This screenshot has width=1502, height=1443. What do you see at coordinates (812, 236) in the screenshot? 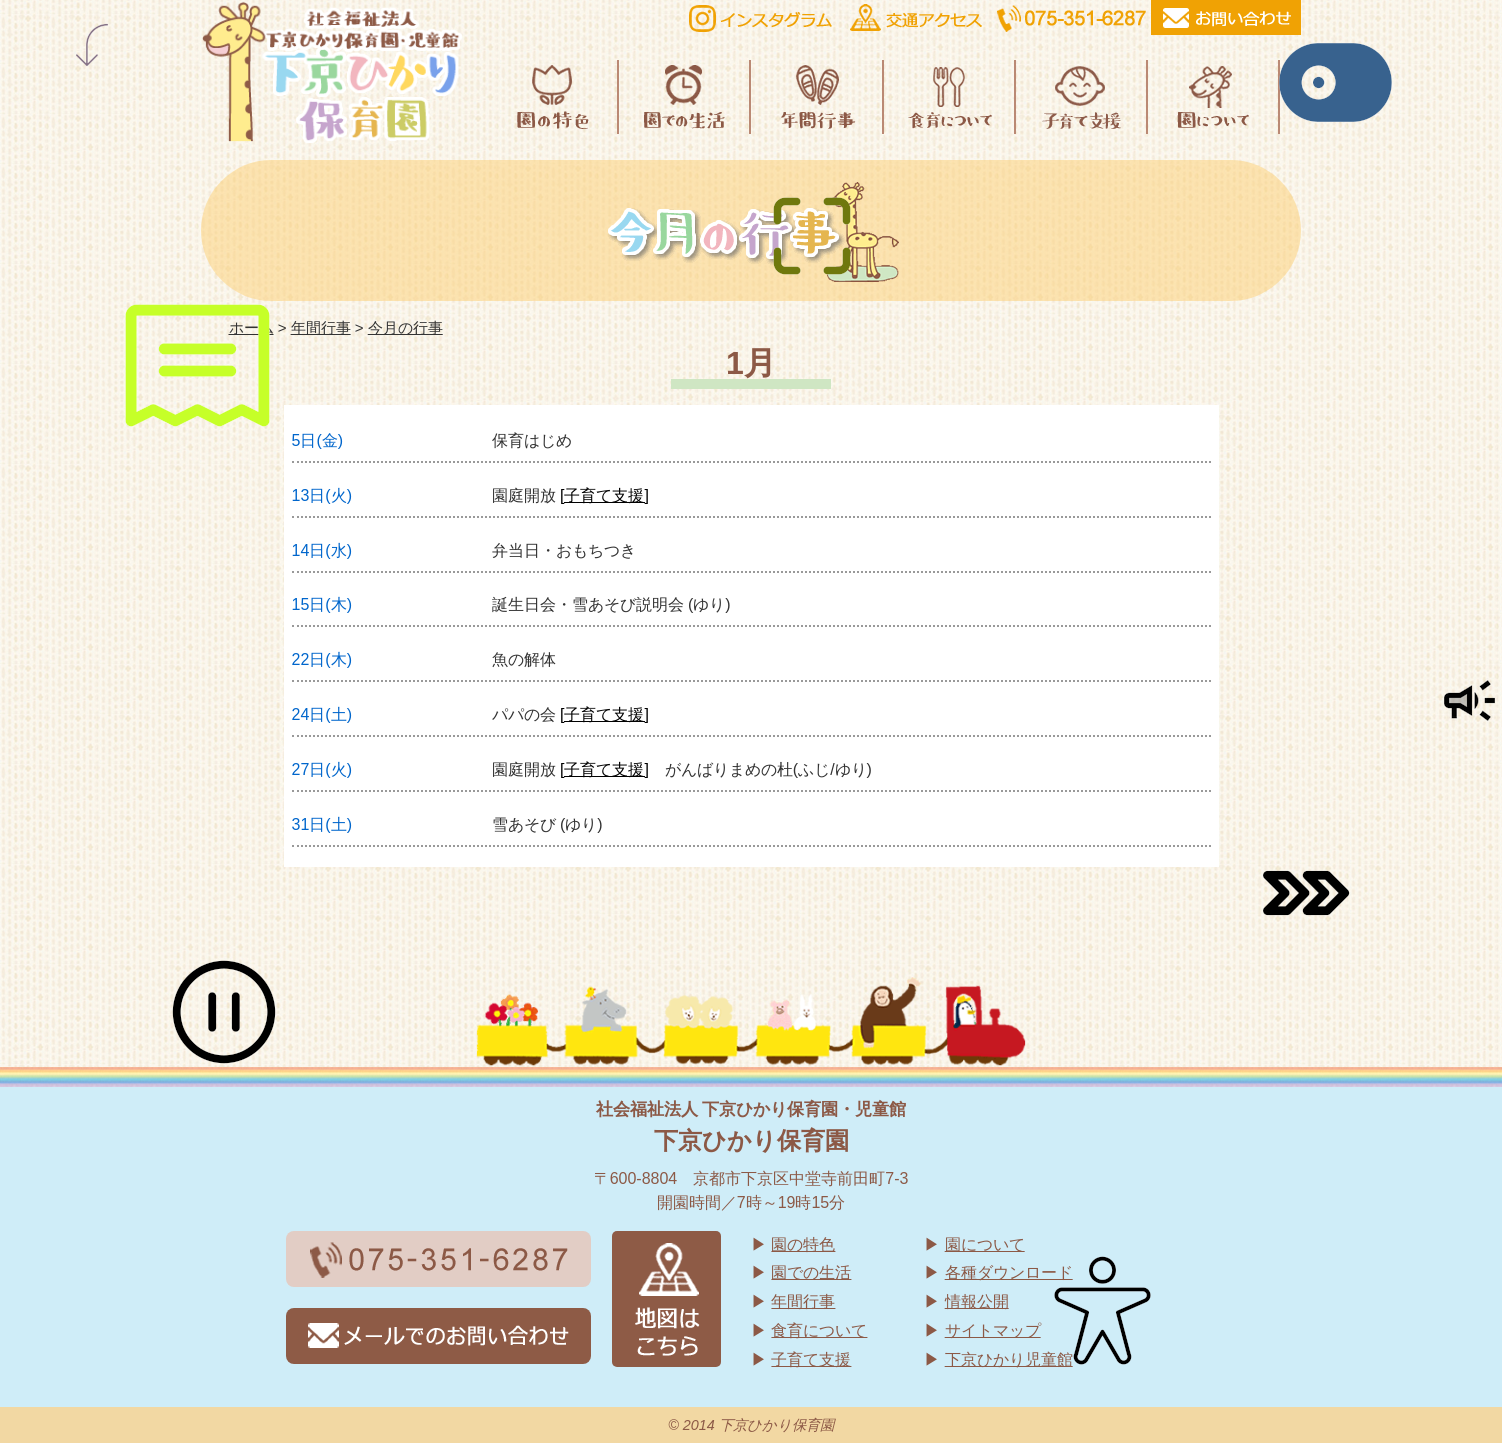
I see `expand to full screen mode` at bounding box center [812, 236].